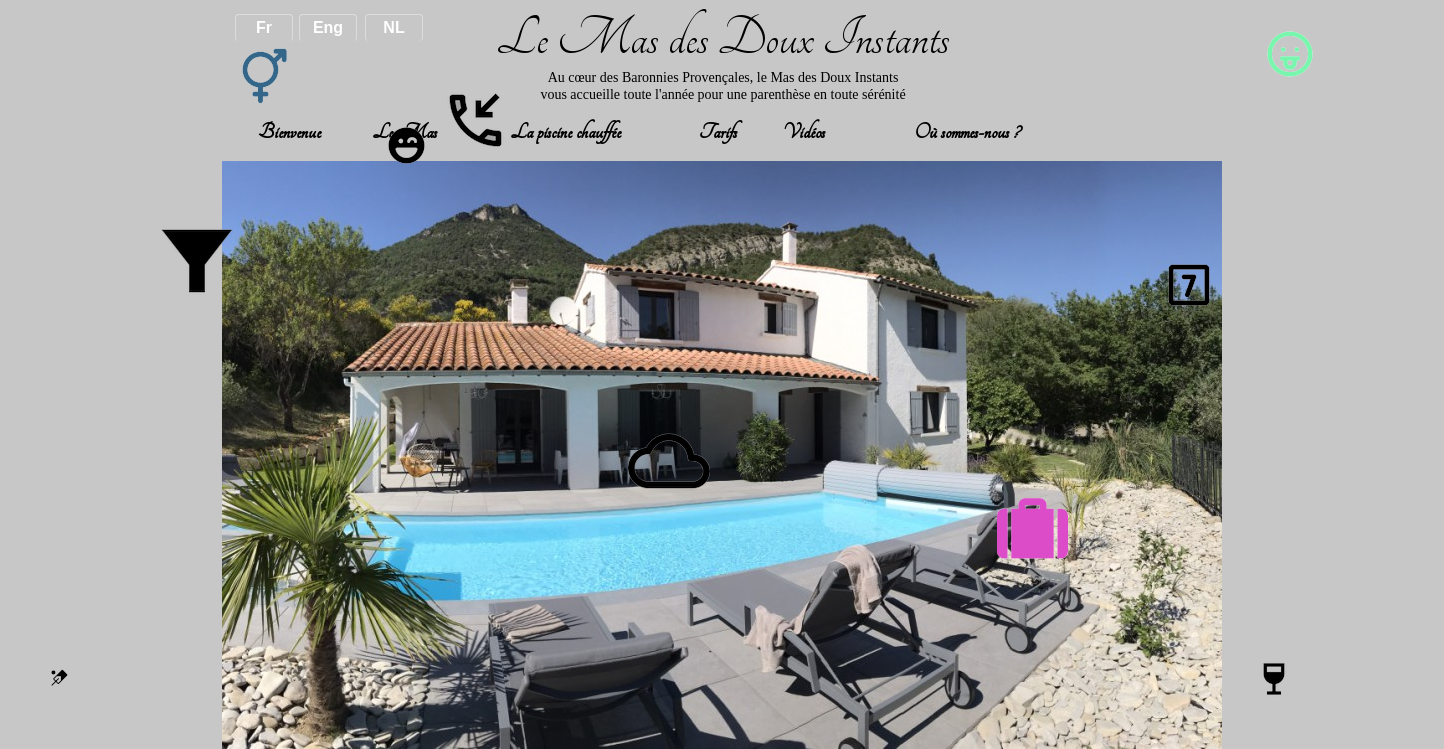 The width and height of the screenshot is (1444, 749). Describe the element at coordinates (1189, 285) in the screenshot. I see `select or input the number seven` at that location.